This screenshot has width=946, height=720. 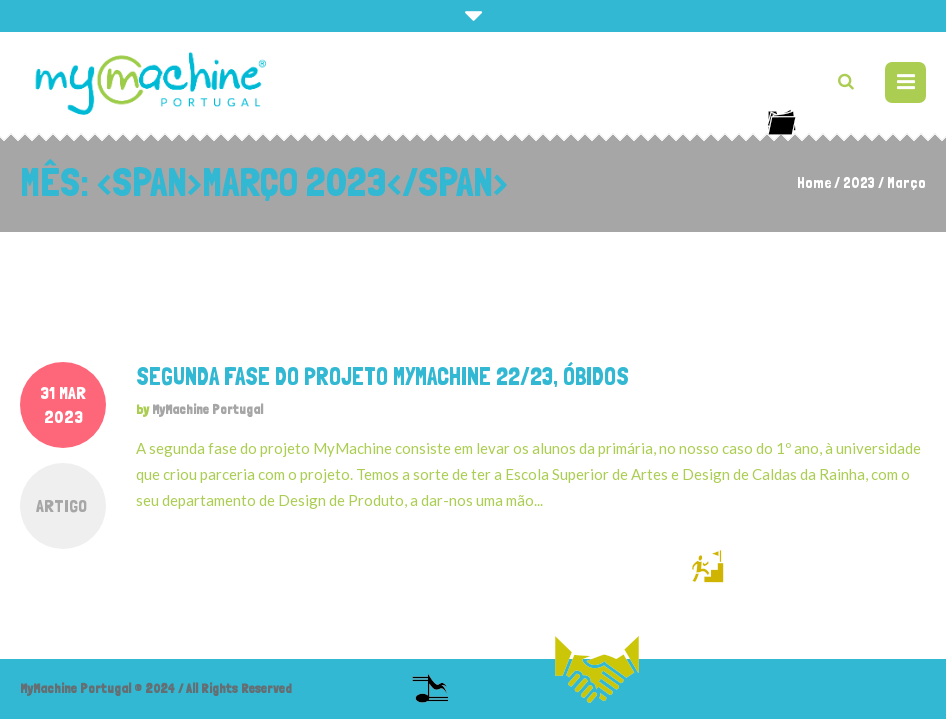 I want to click on track progress toward a goal, so click(x=707, y=566).